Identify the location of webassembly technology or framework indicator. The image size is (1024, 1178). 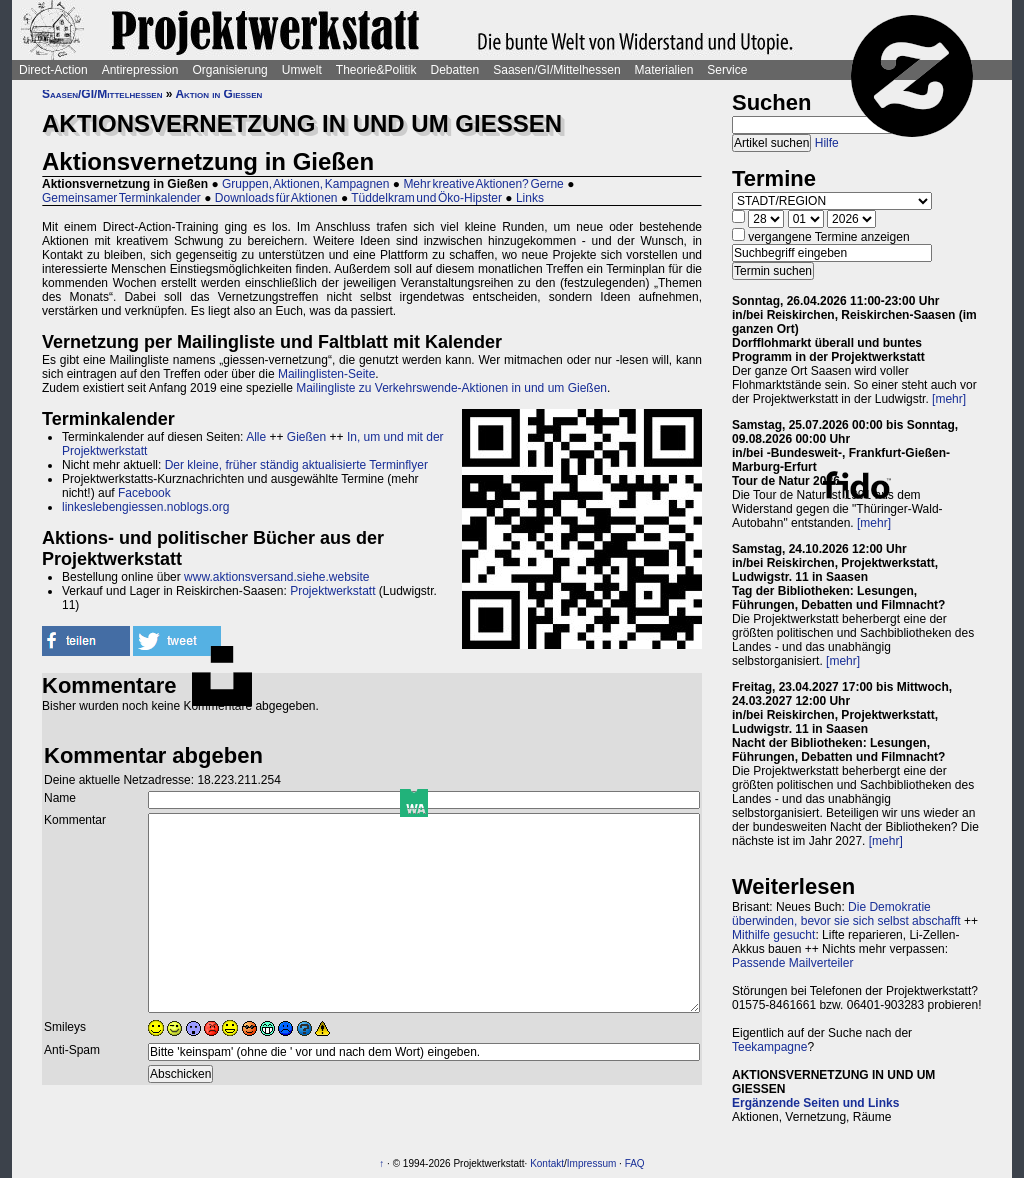
(414, 803).